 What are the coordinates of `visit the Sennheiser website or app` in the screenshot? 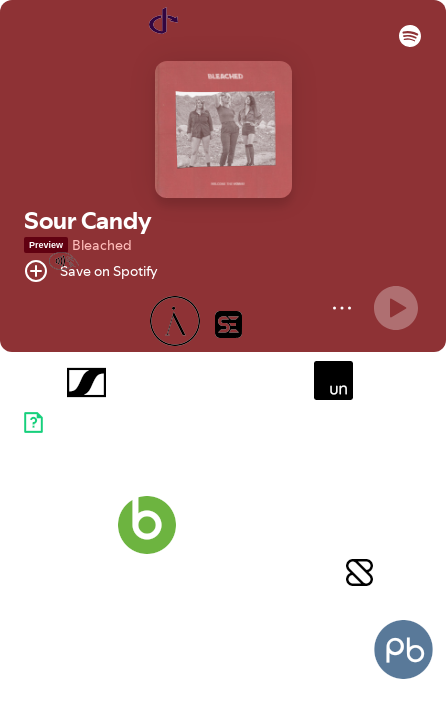 It's located at (86, 382).